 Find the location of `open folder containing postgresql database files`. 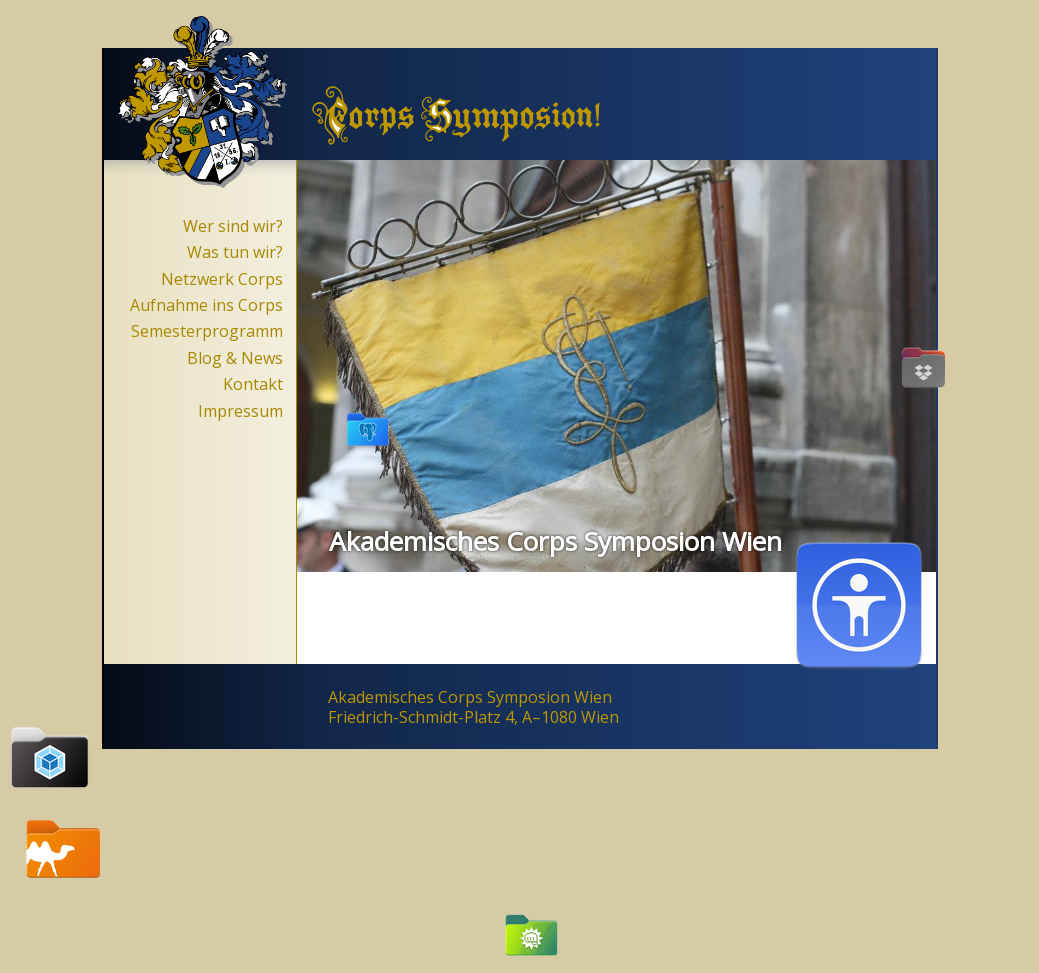

open folder containing postgresql database files is located at coordinates (367, 430).